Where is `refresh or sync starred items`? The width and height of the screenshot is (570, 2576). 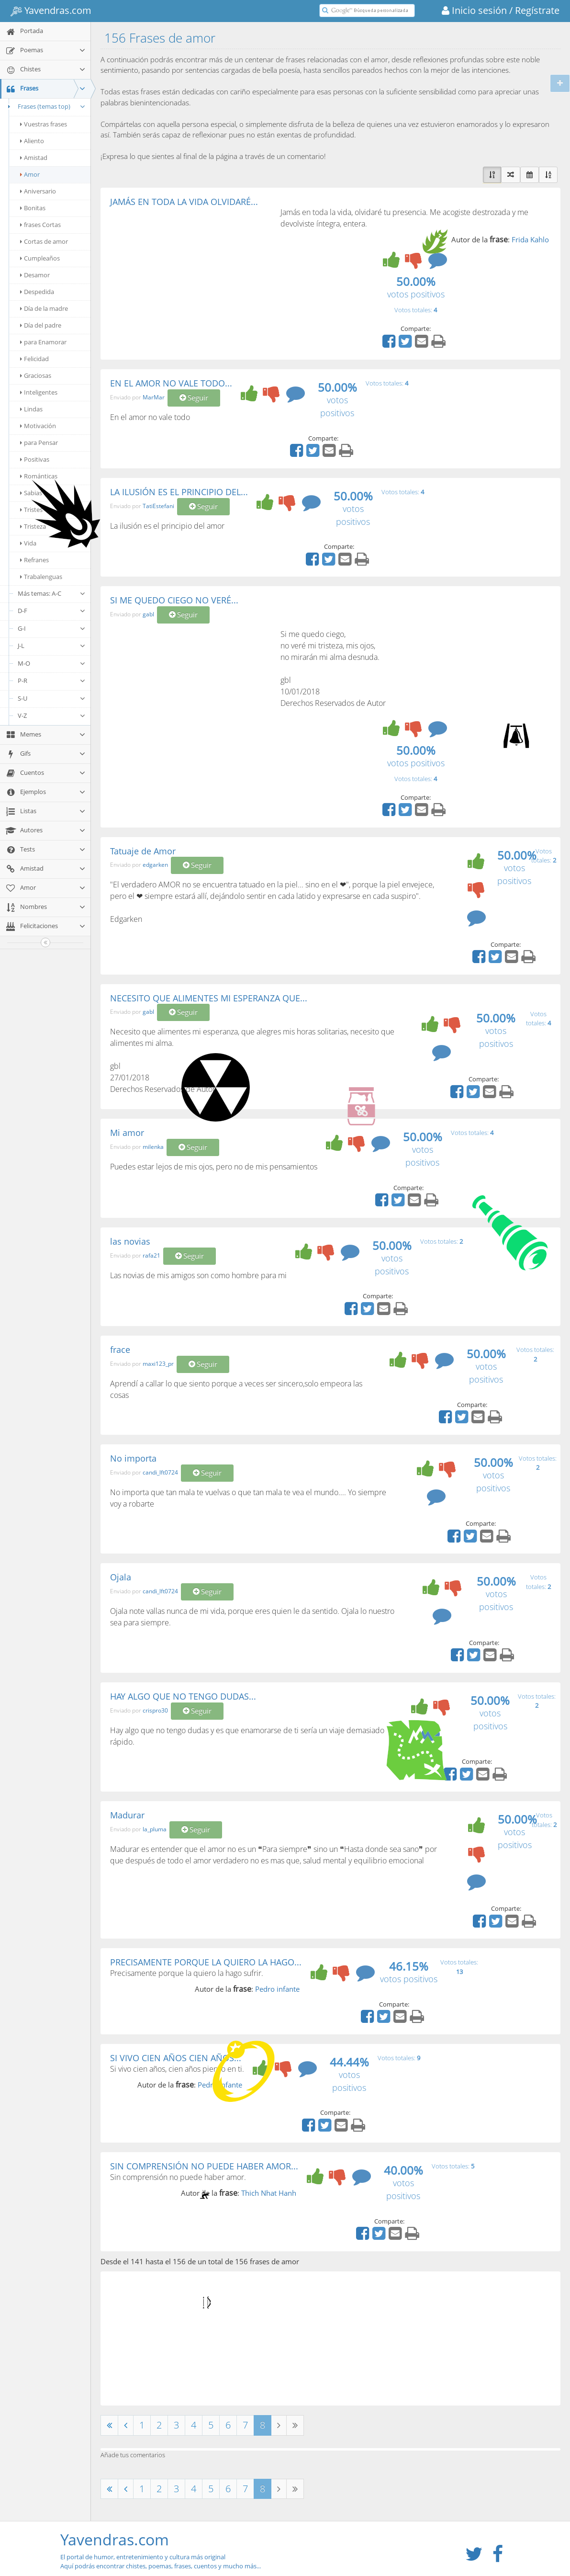
refresh or sync starred items is located at coordinates (244, 2071).